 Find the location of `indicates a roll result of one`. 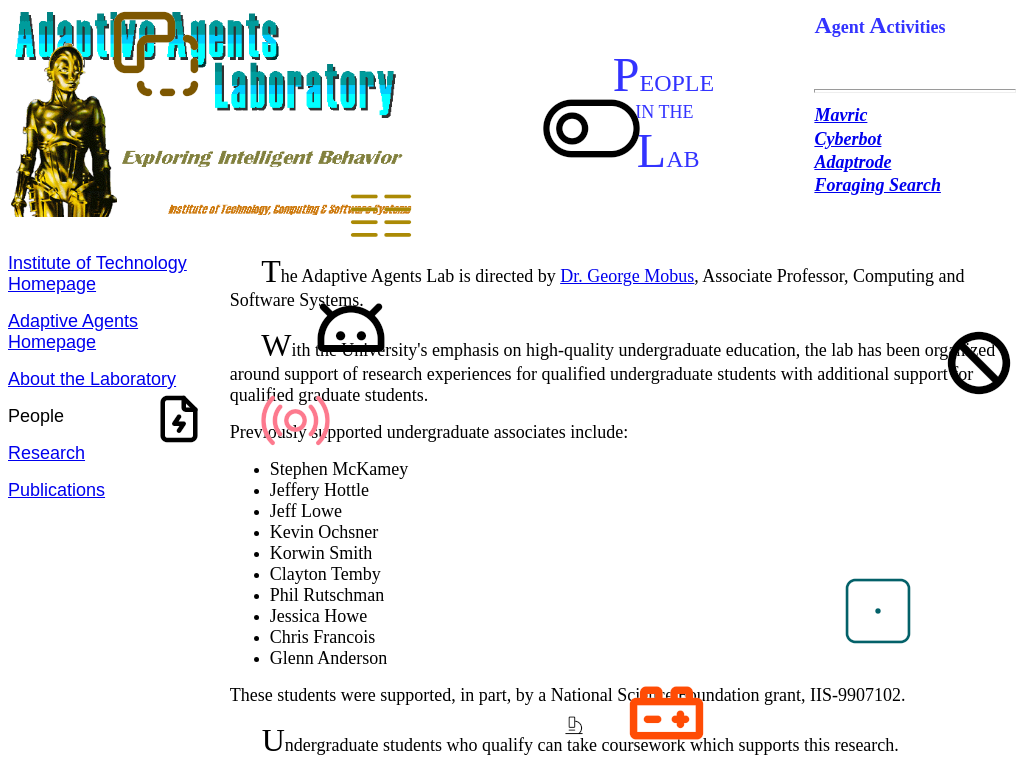

indicates a roll result of one is located at coordinates (878, 611).